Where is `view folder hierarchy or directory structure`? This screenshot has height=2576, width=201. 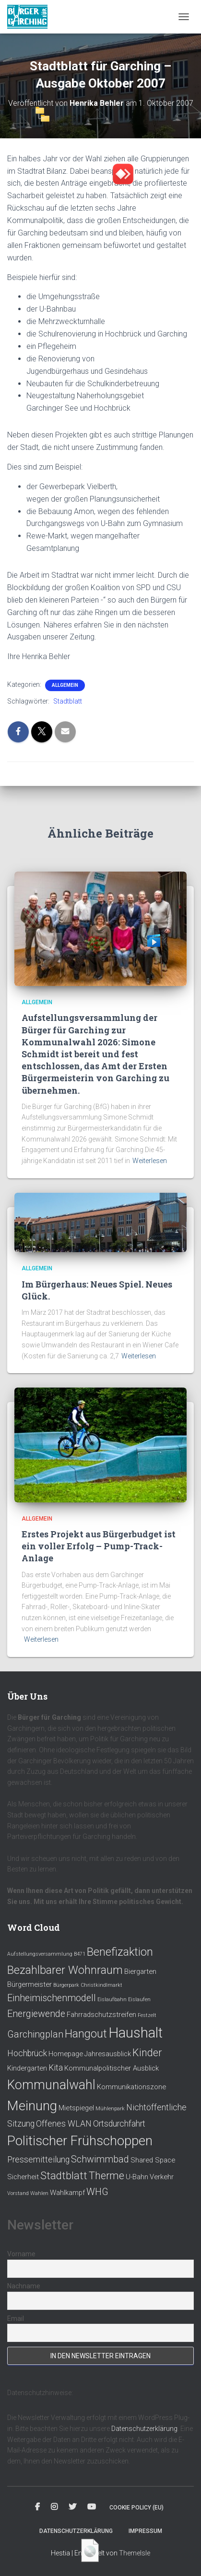 view folder hierarchy or directory structure is located at coordinates (43, 114).